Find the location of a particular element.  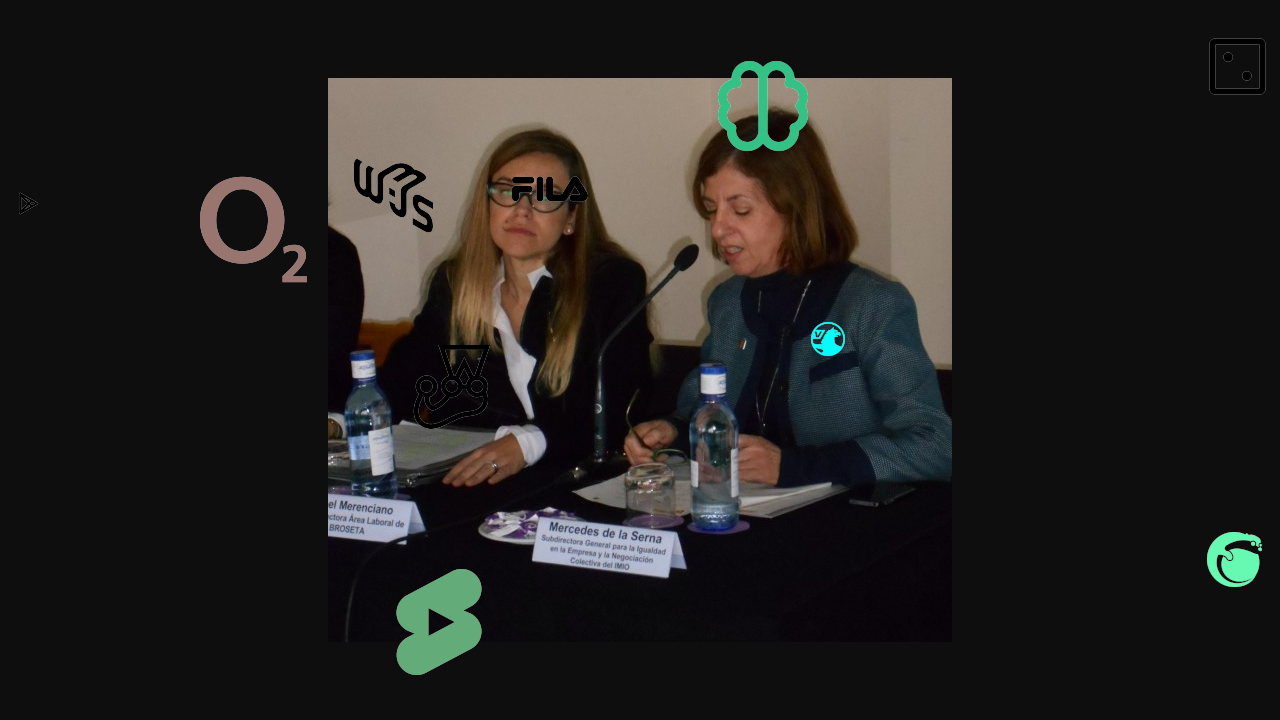

O2 telecommunications brand logo is located at coordinates (253, 229).